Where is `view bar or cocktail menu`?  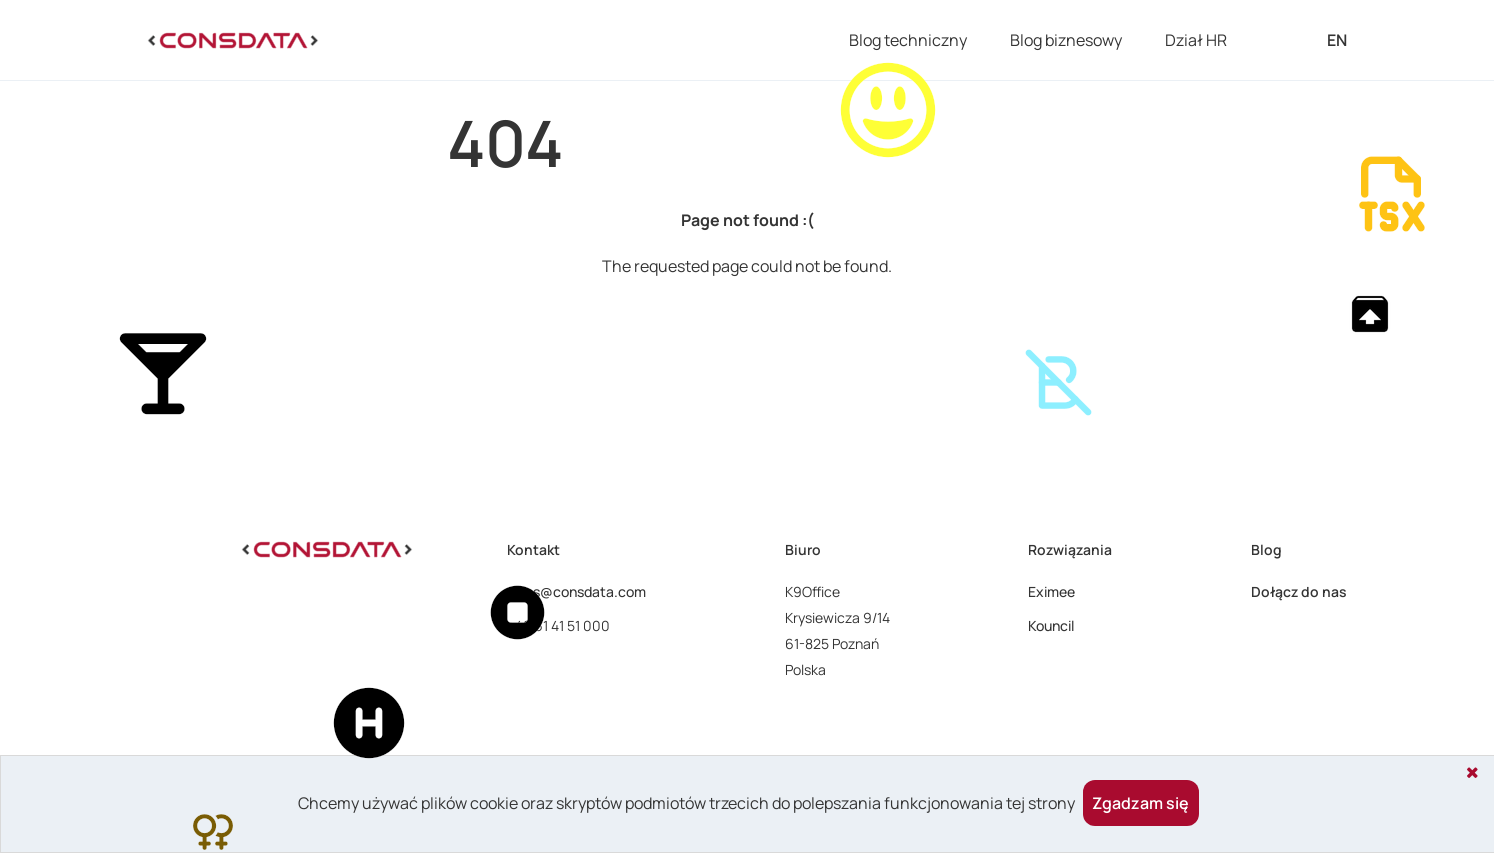
view bar or cocktail menu is located at coordinates (163, 371).